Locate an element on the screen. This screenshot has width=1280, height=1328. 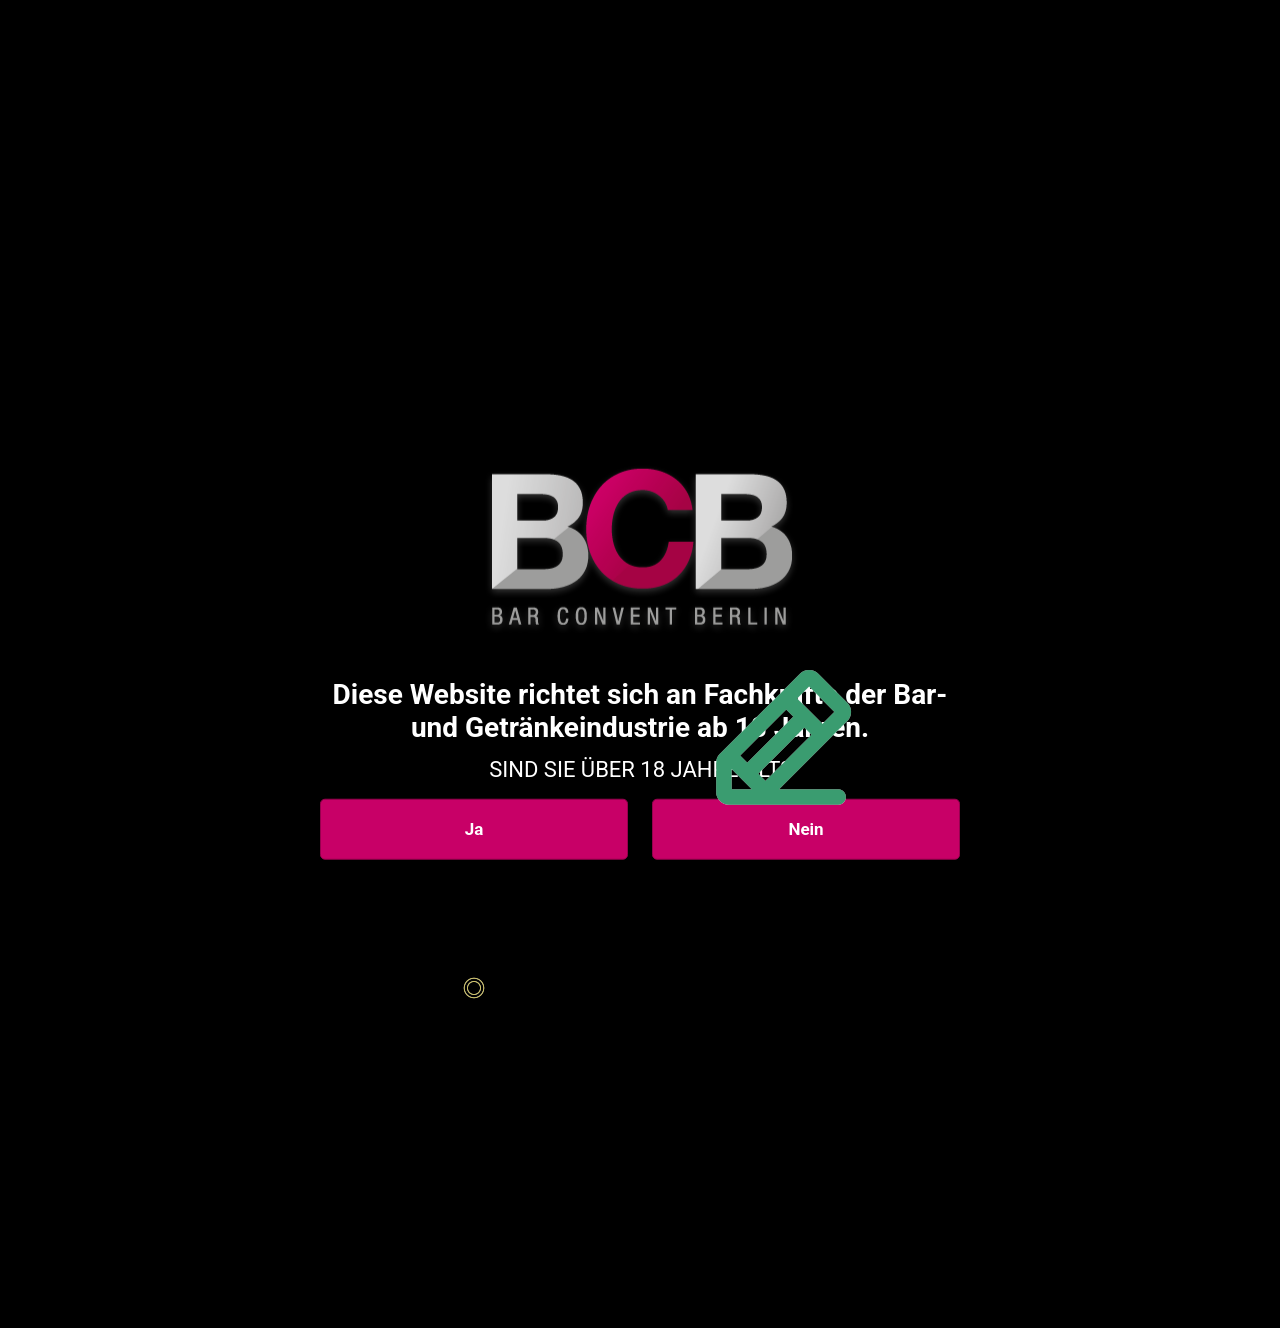
start recording audio or video is located at coordinates (474, 988).